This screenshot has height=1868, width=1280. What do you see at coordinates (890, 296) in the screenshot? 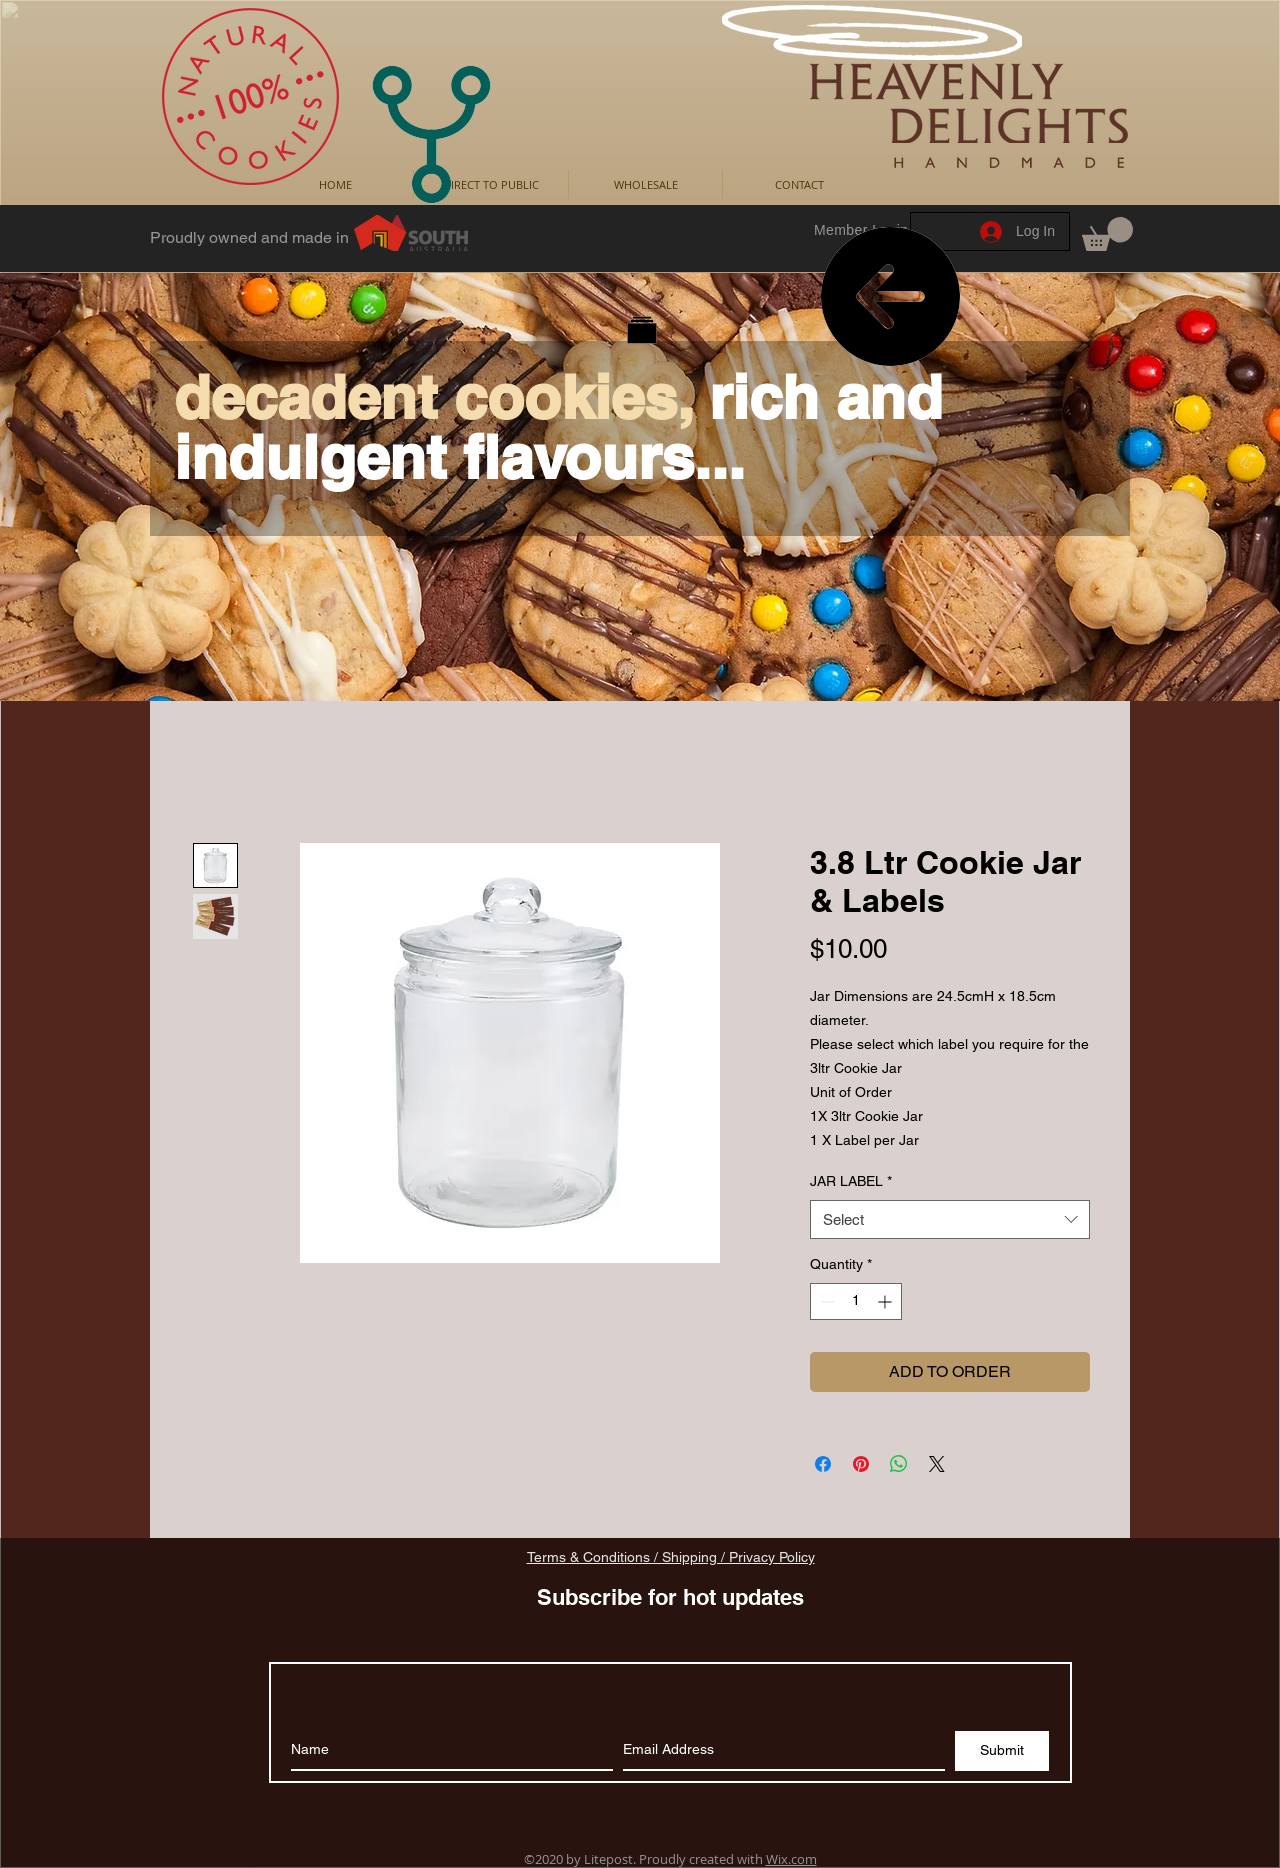
I see `go back to the previous screen` at bounding box center [890, 296].